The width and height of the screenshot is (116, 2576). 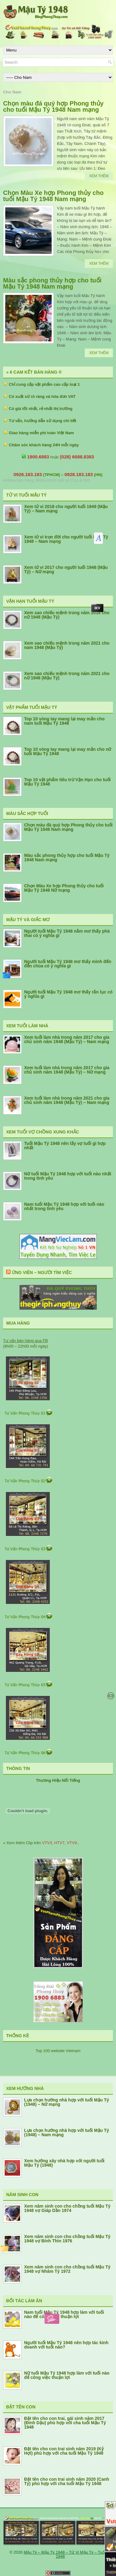 What do you see at coordinates (98, 538) in the screenshot?
I see `a TrueType font file` at bounding box center [98, 538].